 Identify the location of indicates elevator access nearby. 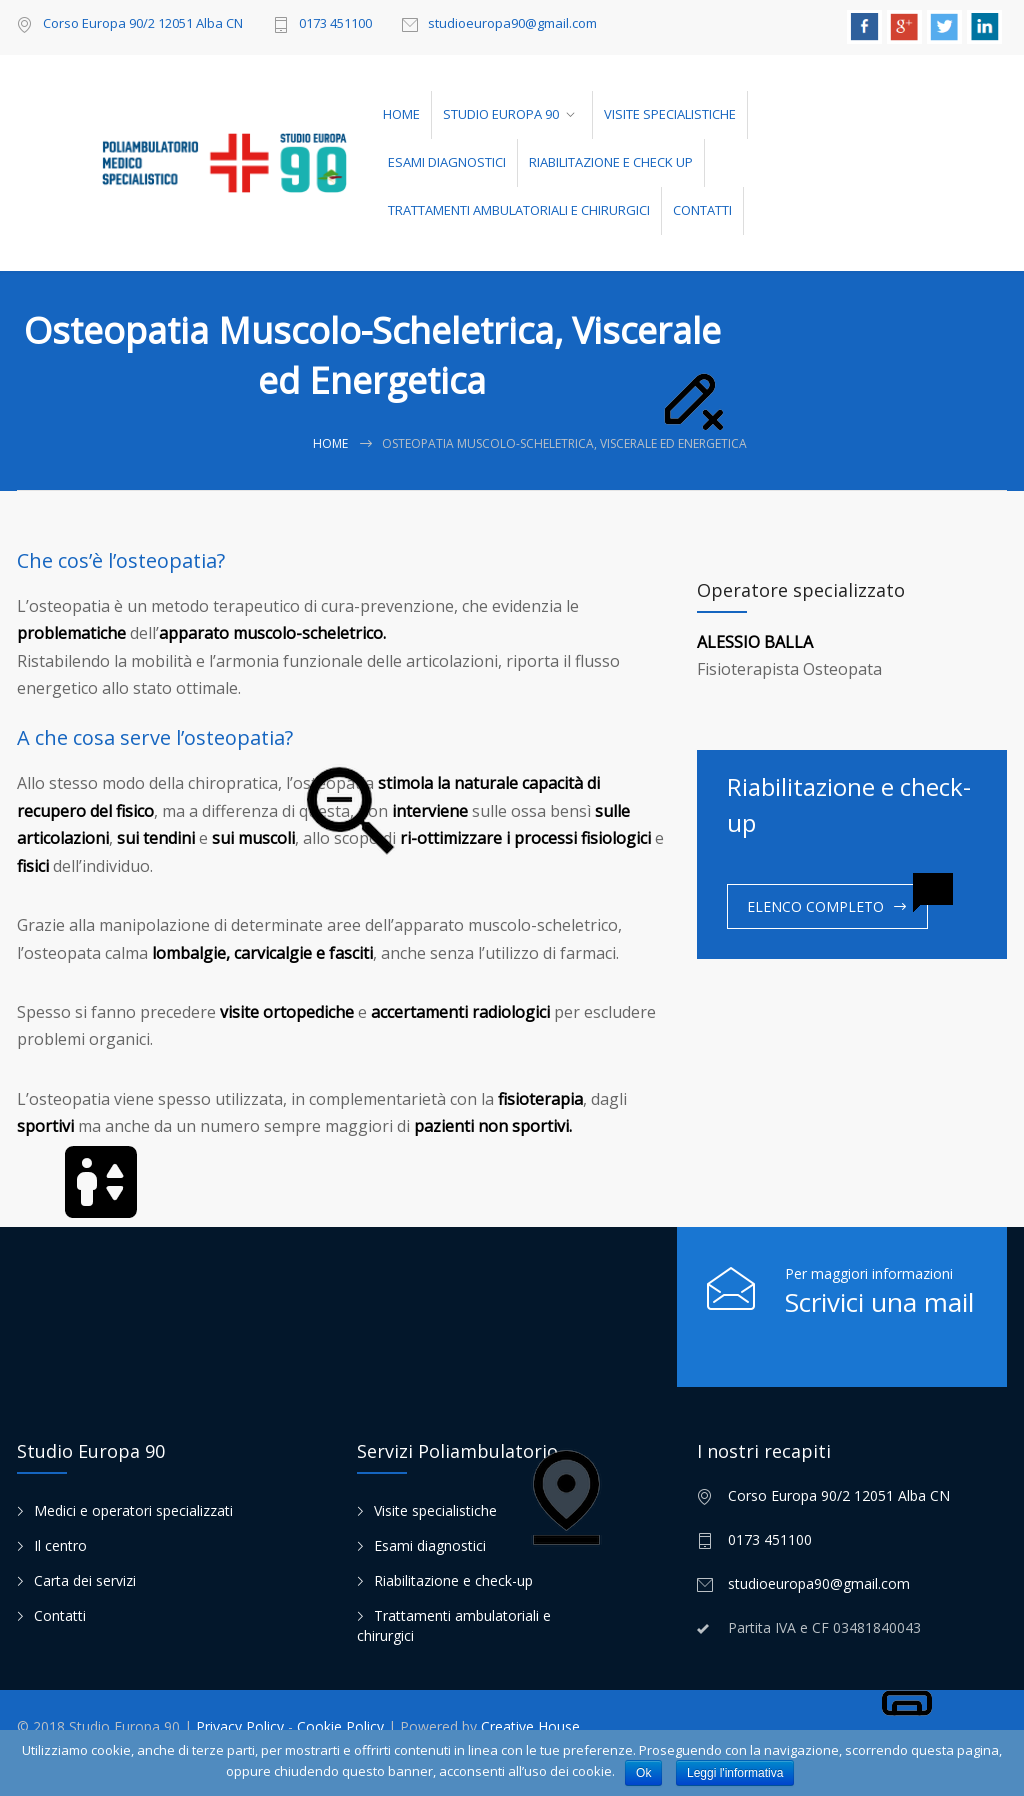
(101, 1182).